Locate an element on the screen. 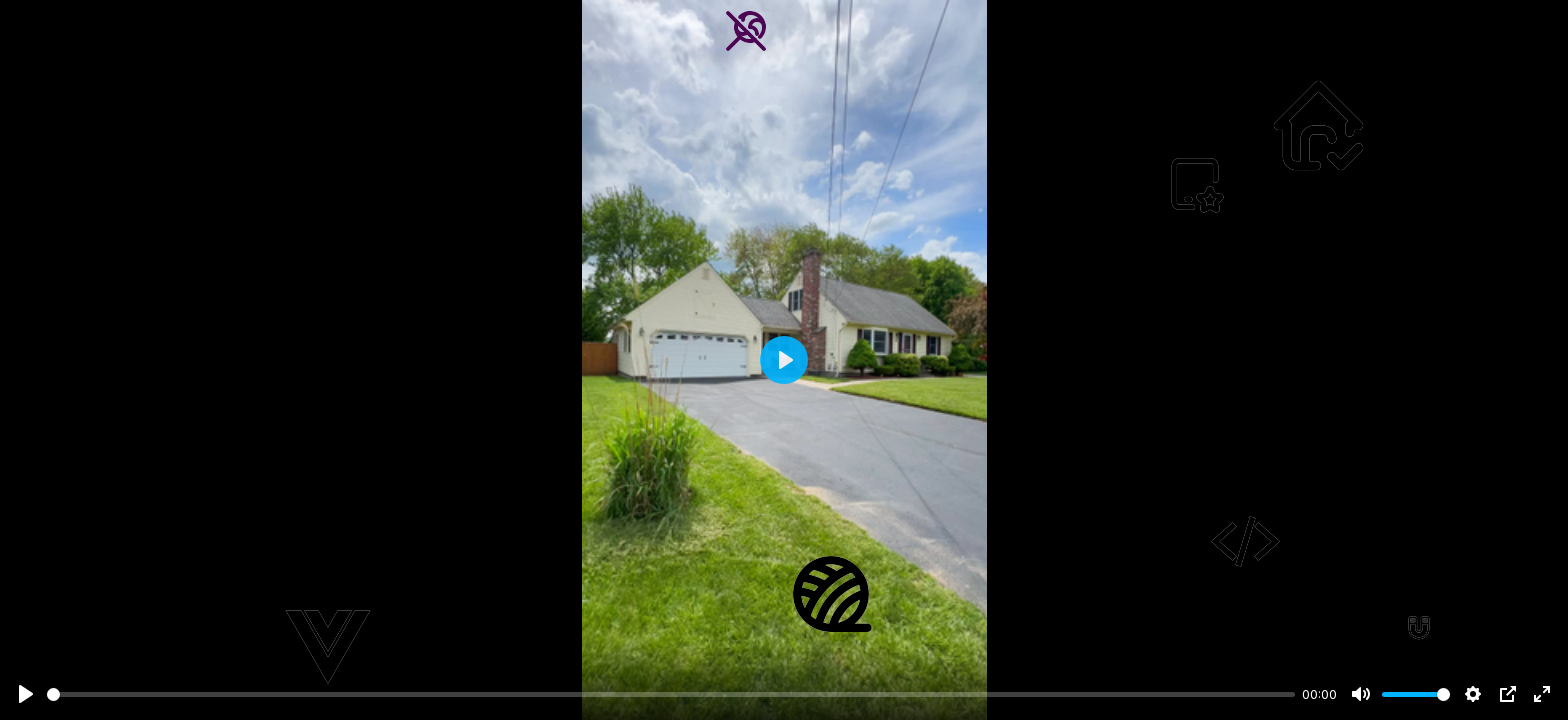 The width and height of the screenshot is (1568, 720). home address verified or confirmed is located at coordinates (1318, 125).